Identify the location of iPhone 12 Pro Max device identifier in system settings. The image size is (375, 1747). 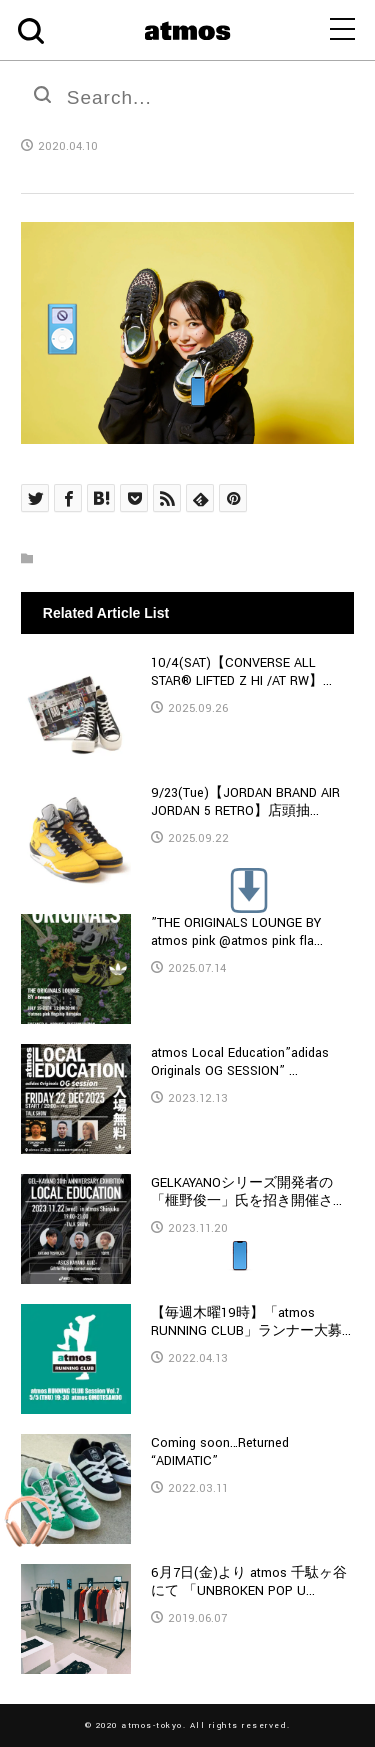
(198, 392).